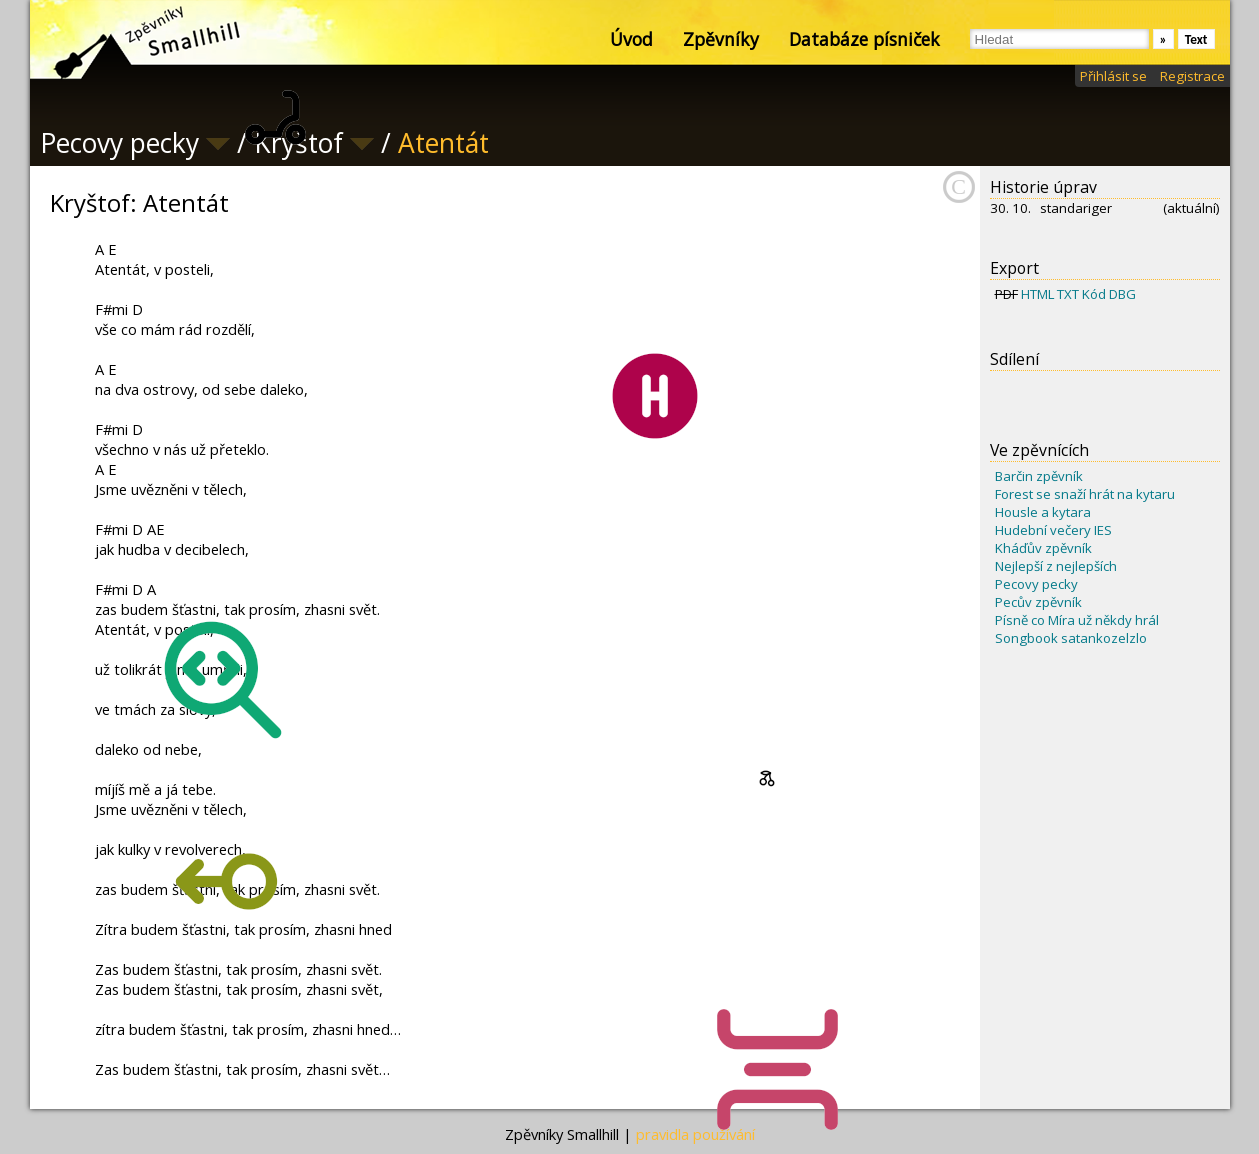 The height and width of the screenshot is (1154, 1259). Describe the element at coordinates (226, 881) in the screenshot. I see `swipe left to dismiss or navigate back` at that location.